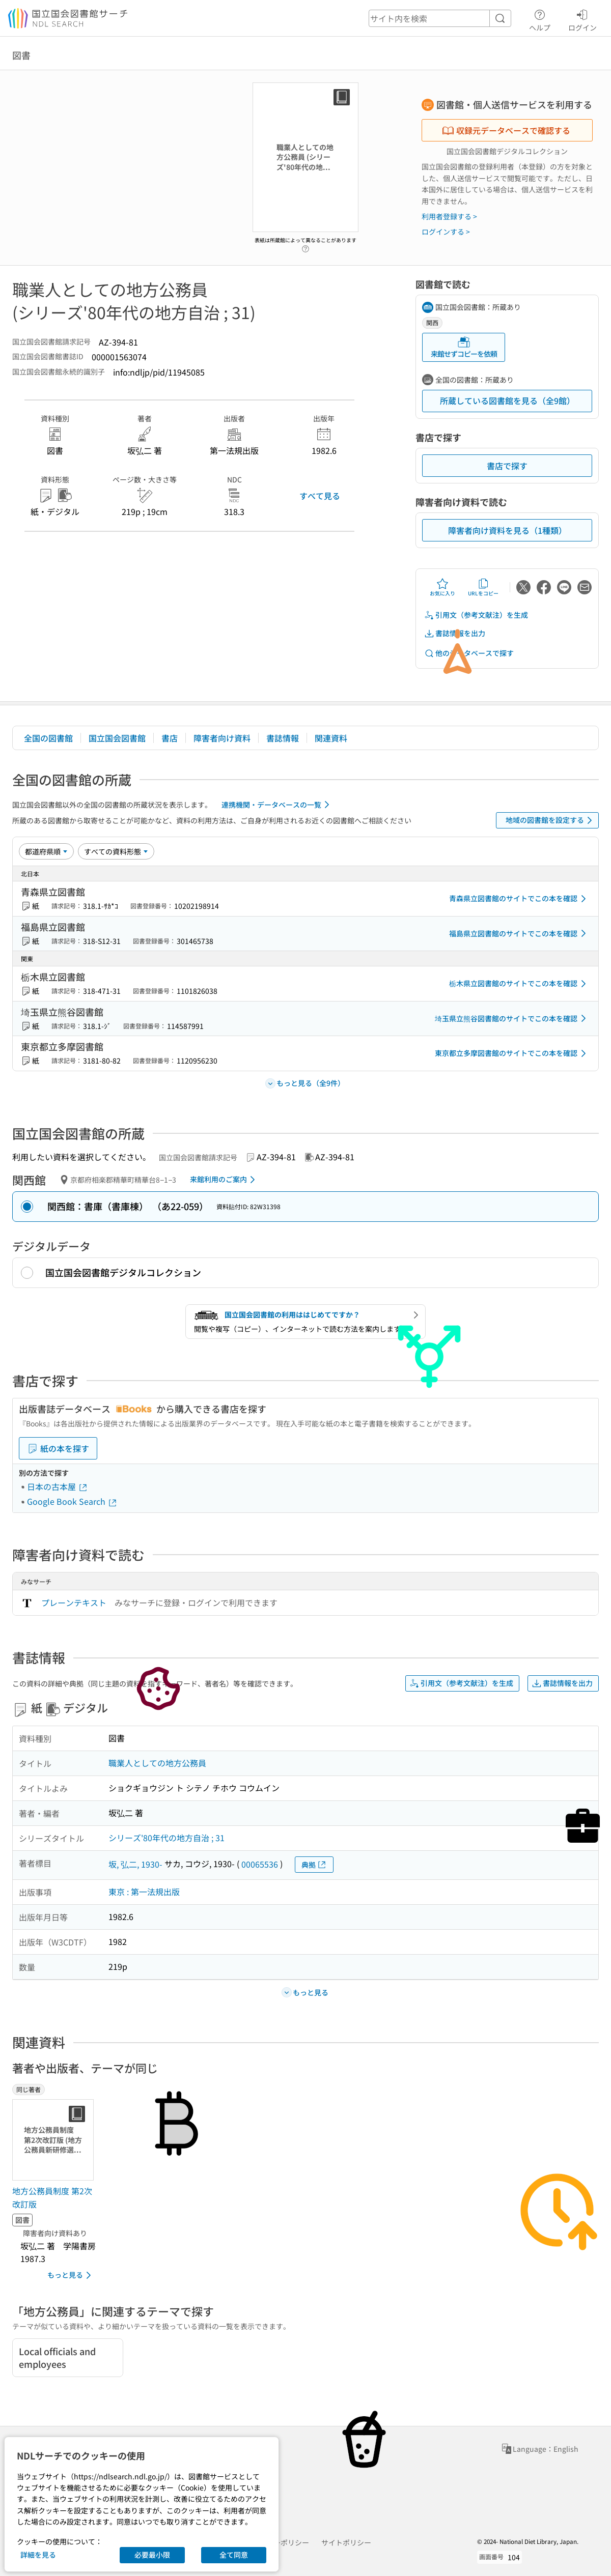 This screenshot has width=611, height=2576. What do you see at coordinates (557, 2210) in the screenshot?
I see `move time forward or reschedule later` at bounding box center [557, 2210].